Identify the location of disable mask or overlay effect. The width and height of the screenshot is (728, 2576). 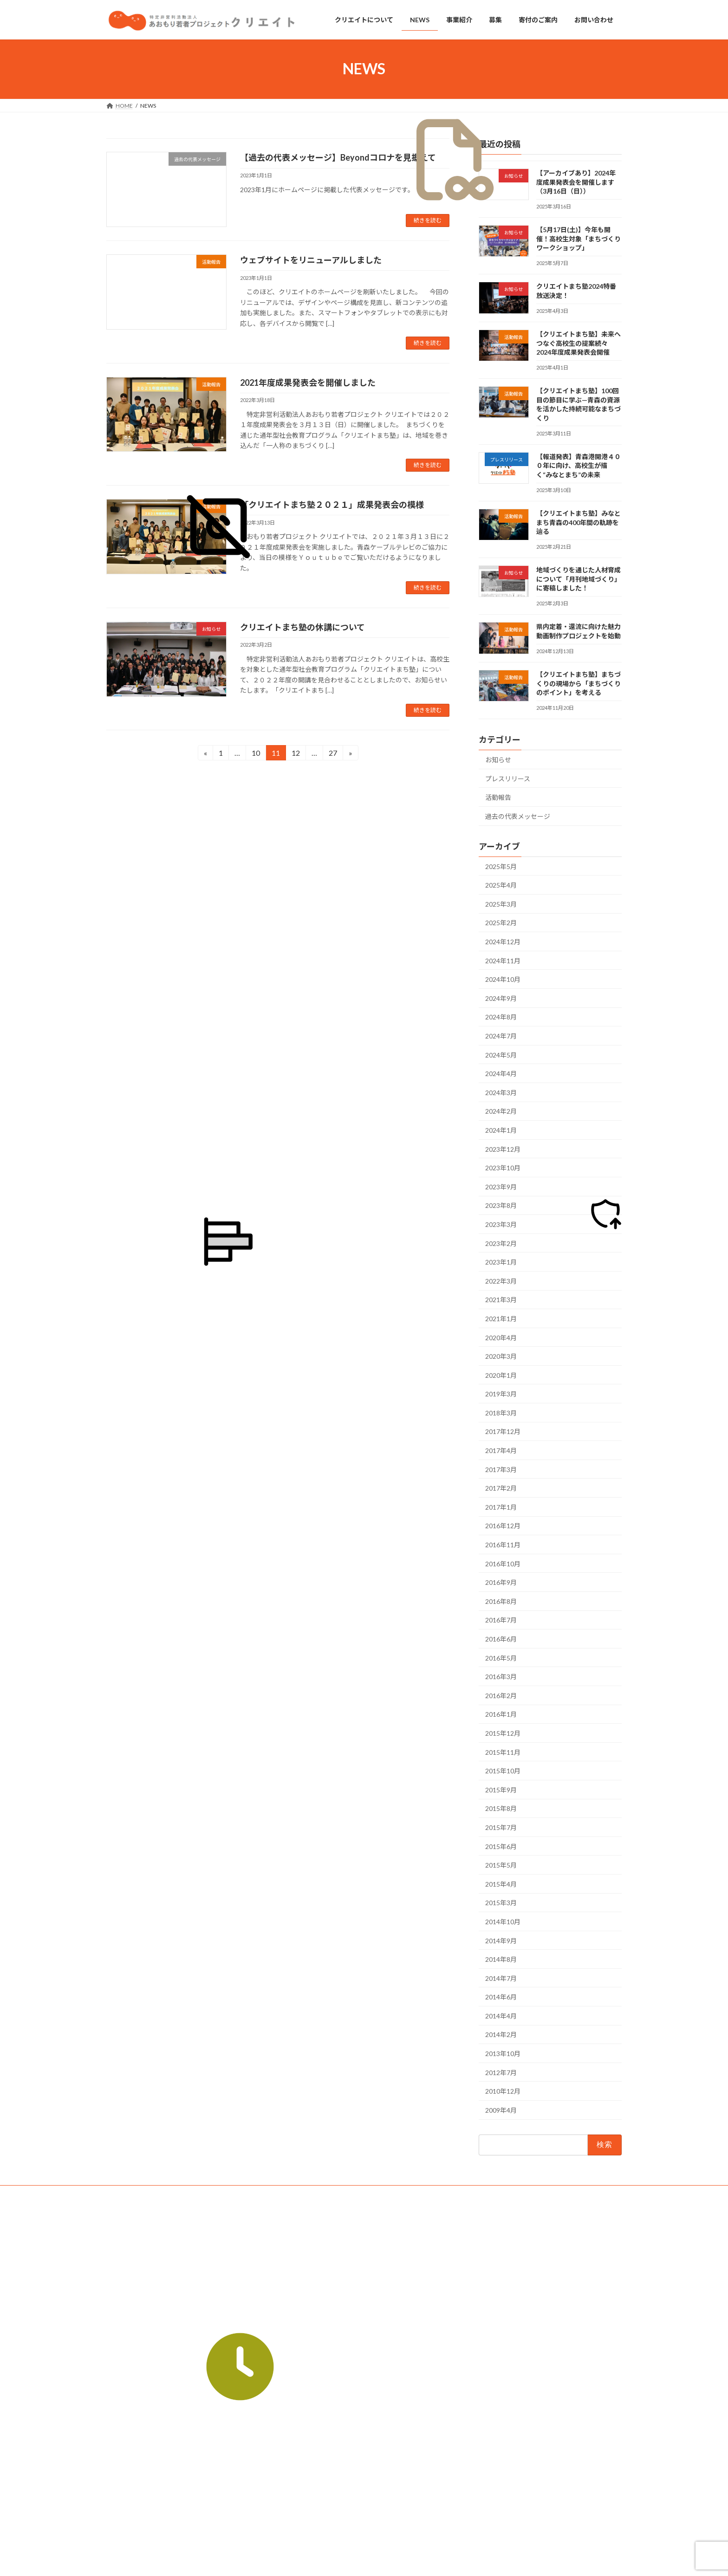
(218, 526).